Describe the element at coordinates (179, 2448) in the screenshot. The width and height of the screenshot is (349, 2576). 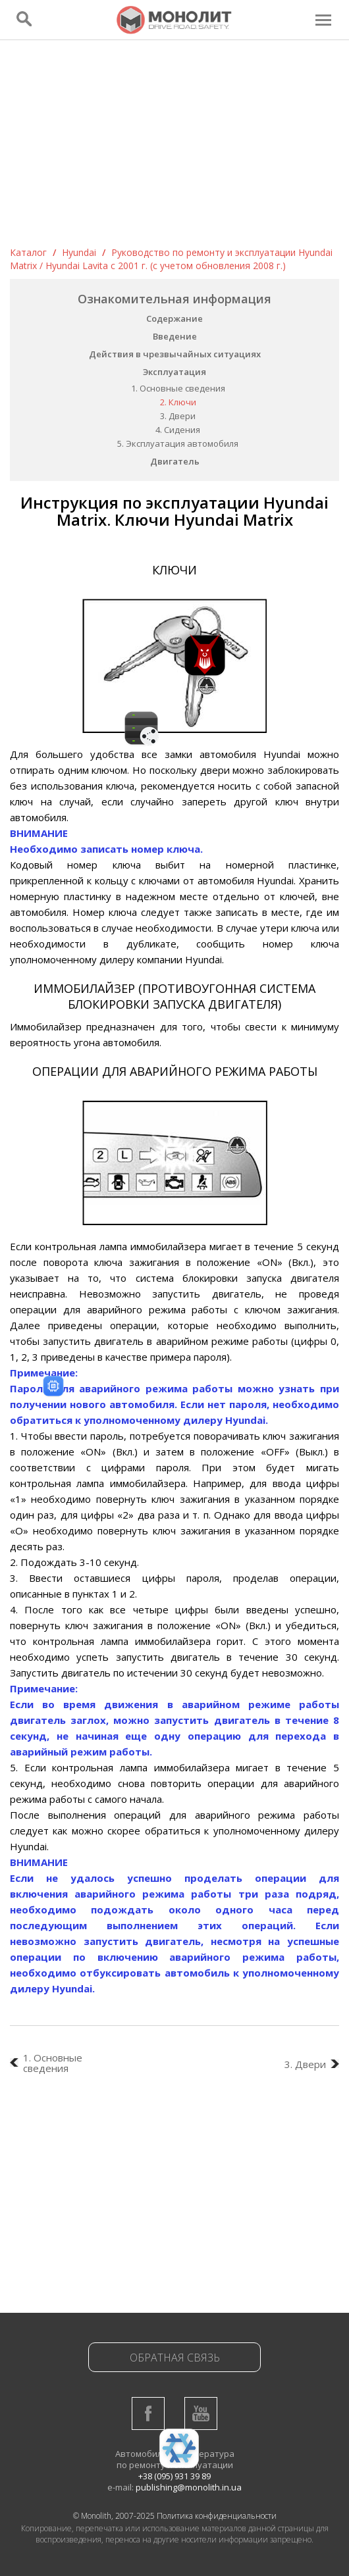
I see `open nixos configuration or settings` at that location.